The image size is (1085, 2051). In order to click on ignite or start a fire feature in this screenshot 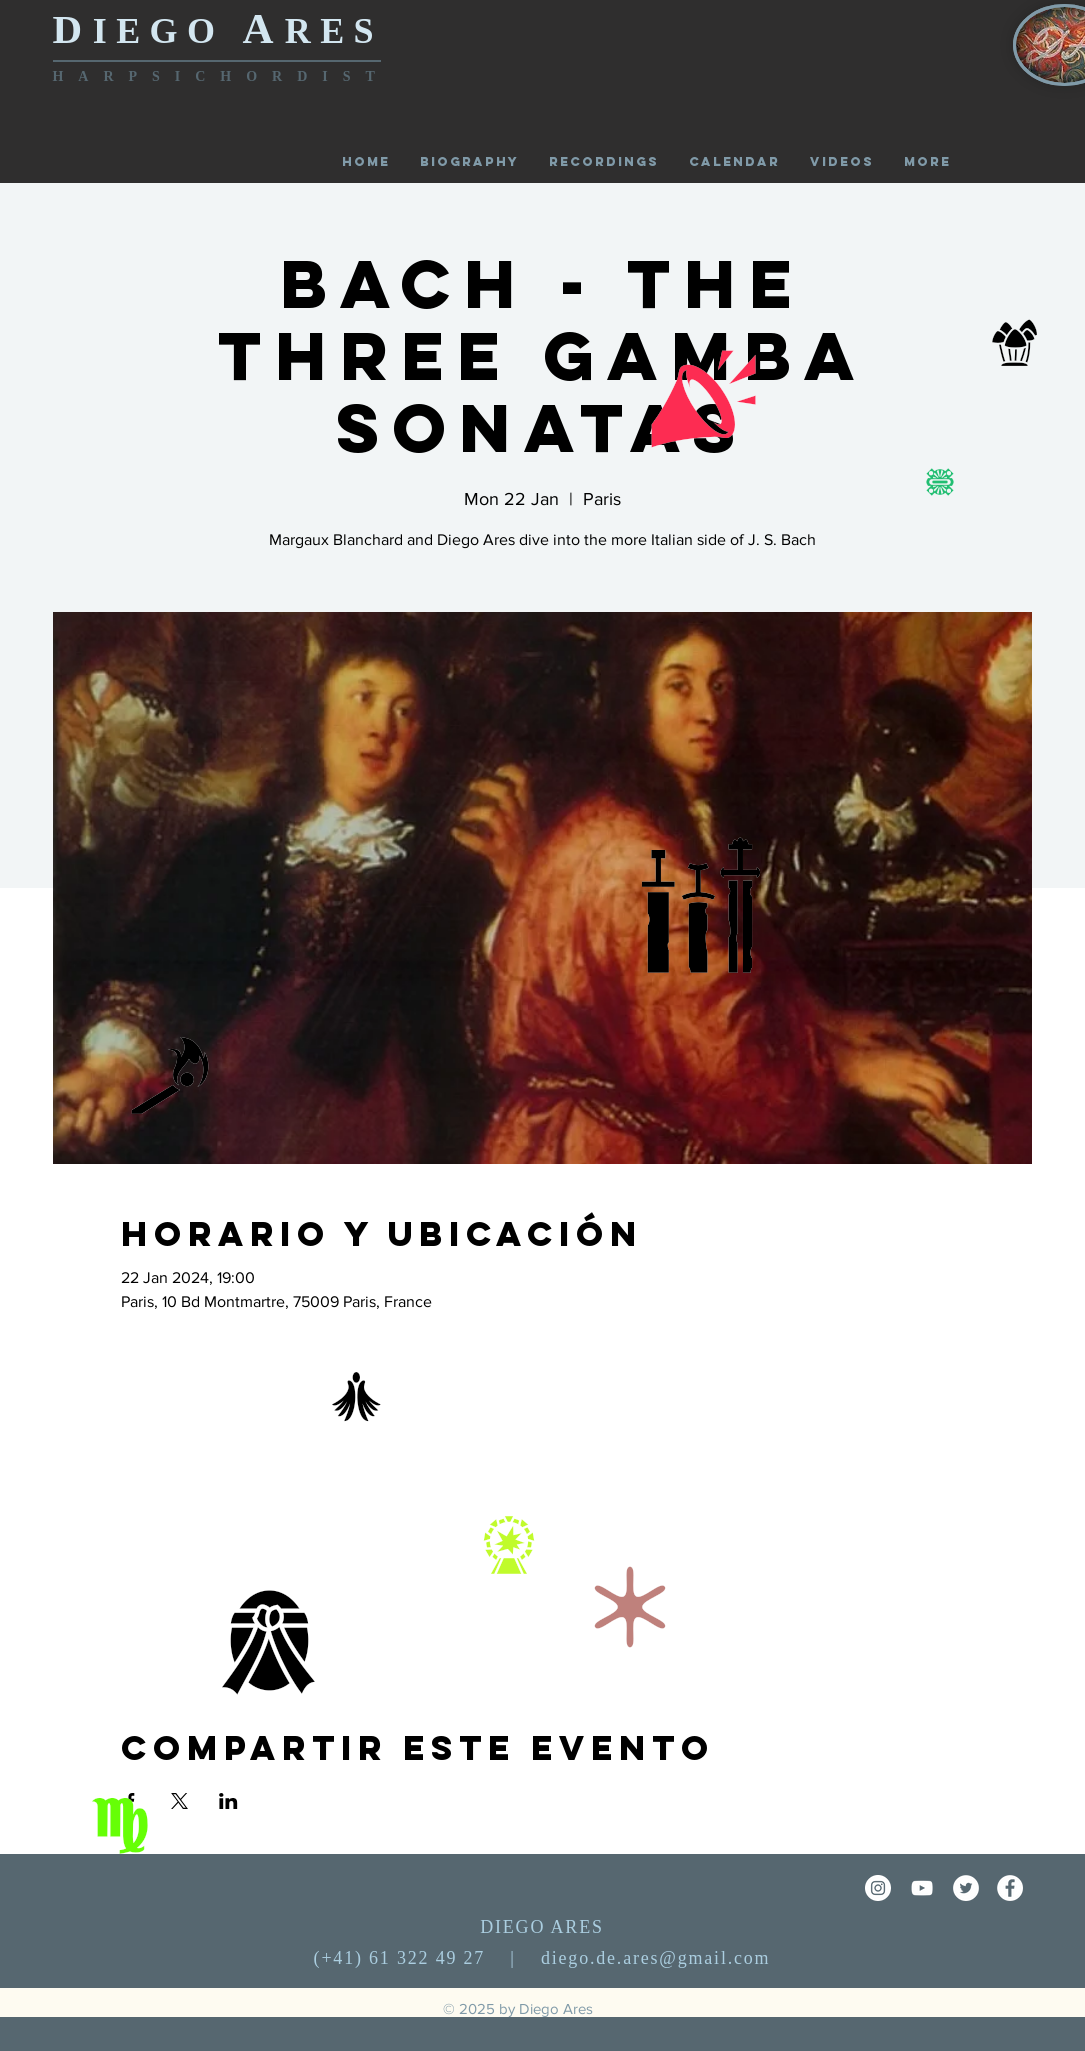, I will do `click(170, 1075)`.